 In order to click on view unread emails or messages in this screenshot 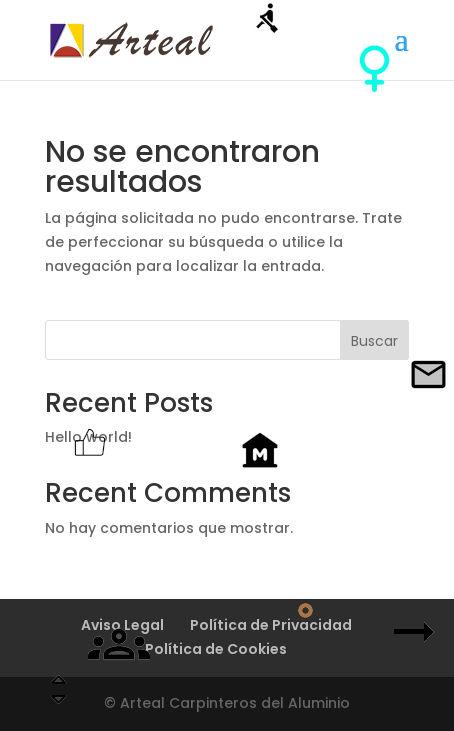, I will do `click(428, 374)`.